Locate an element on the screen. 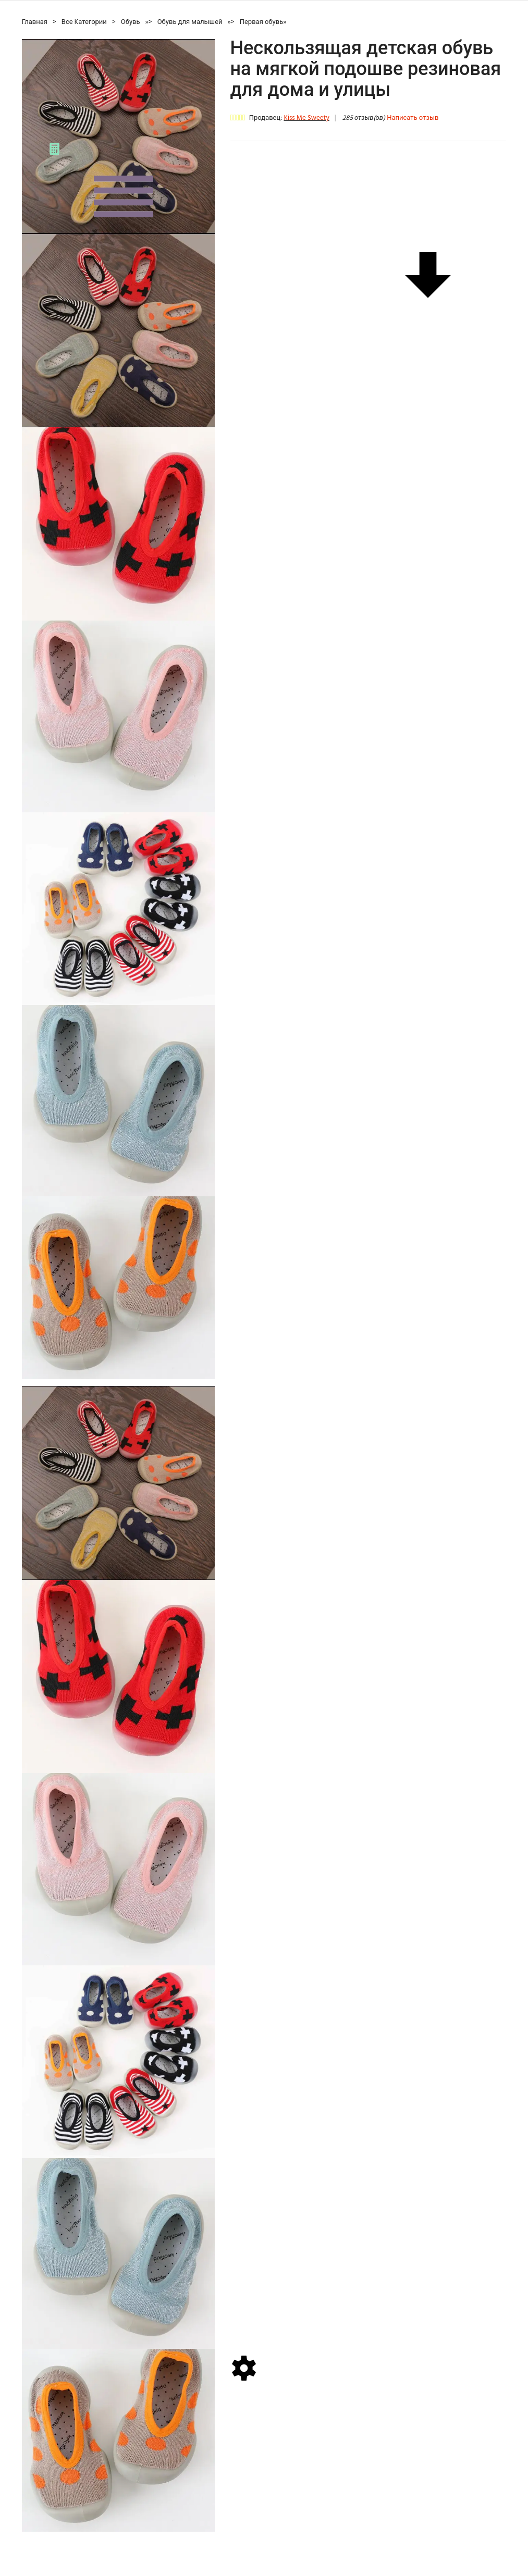  open the calculator app is located at coordinates (54, 148).